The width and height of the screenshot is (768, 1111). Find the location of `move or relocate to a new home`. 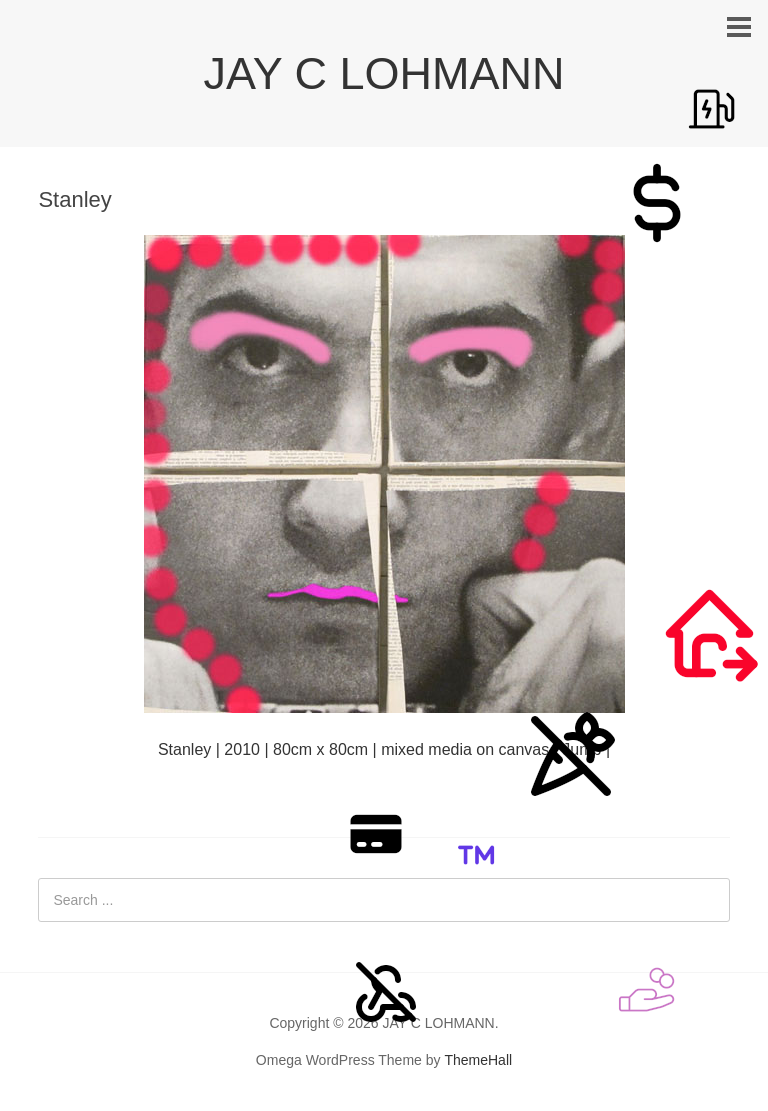

move or relocate to a new home is located at coordinates (709, 633).